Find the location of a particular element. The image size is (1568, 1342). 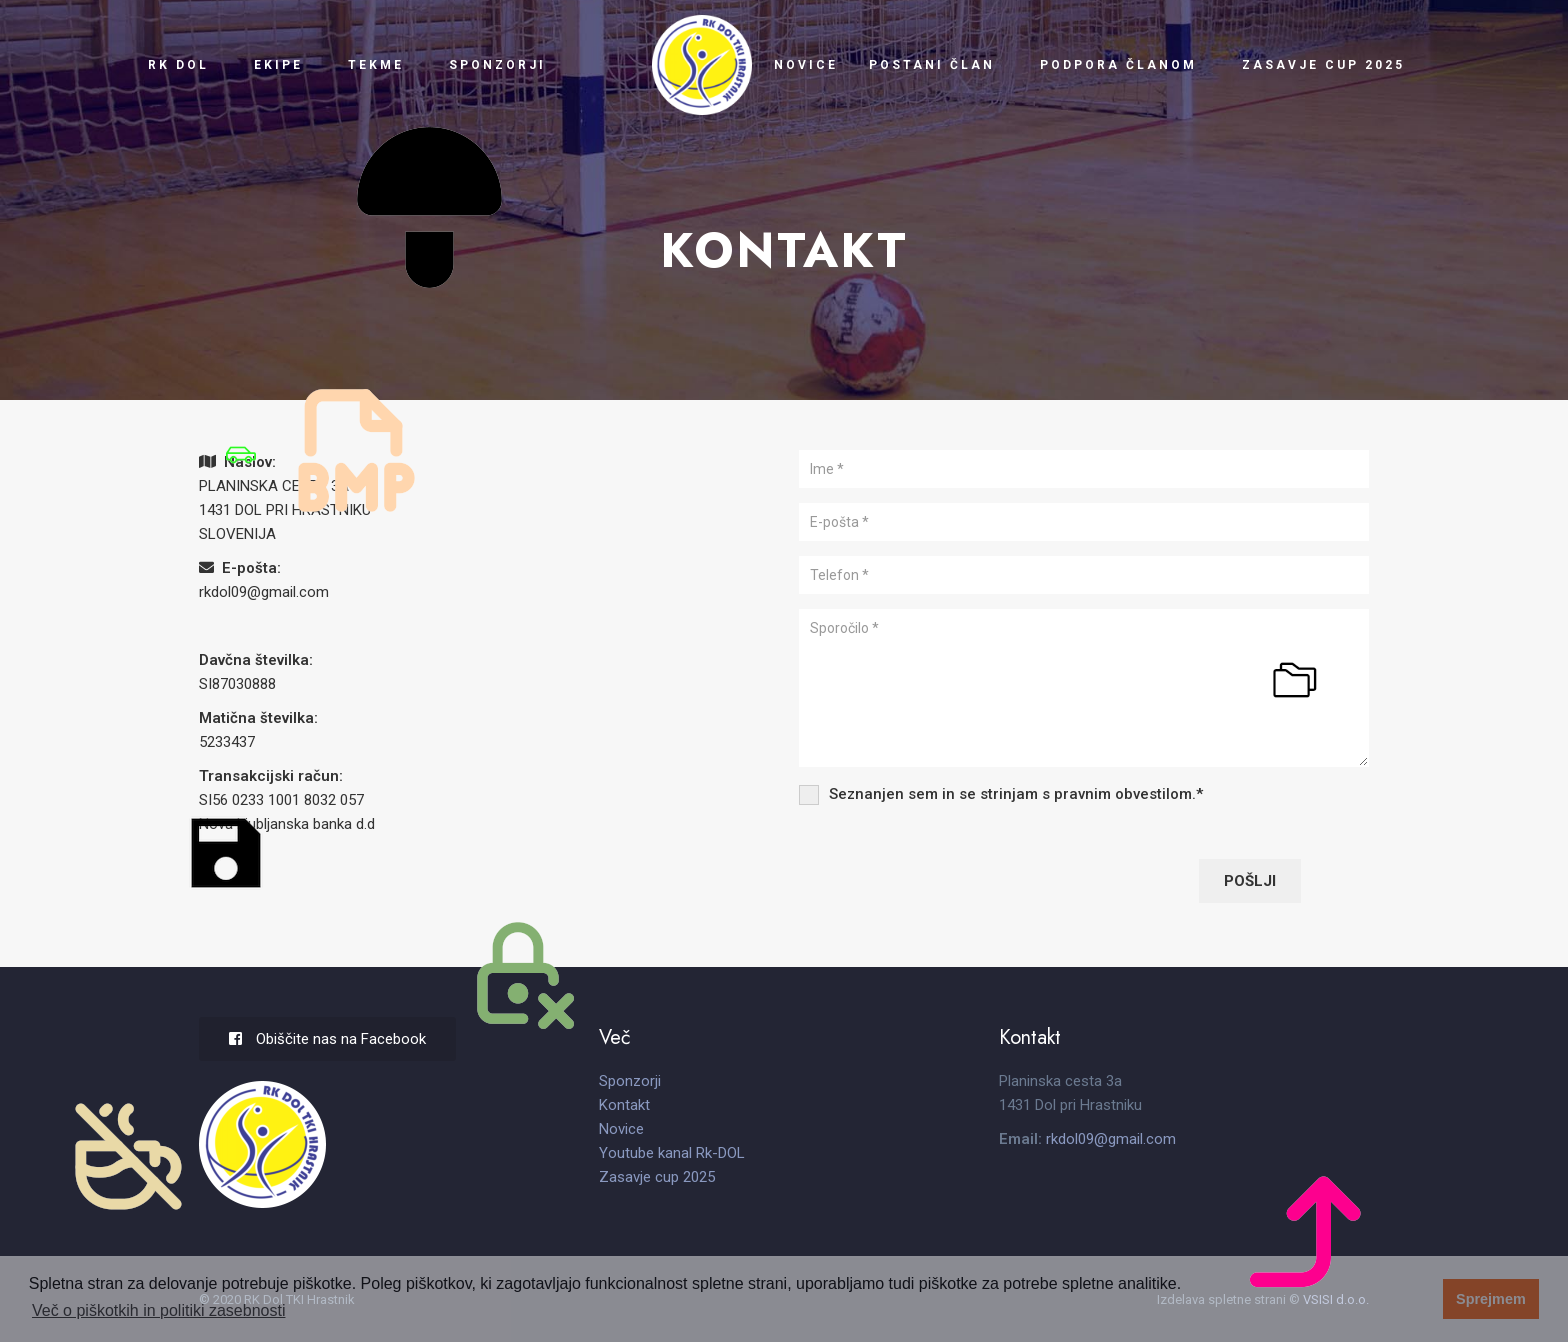

indicates a BMP image file type is located at coordinates (353, 450).